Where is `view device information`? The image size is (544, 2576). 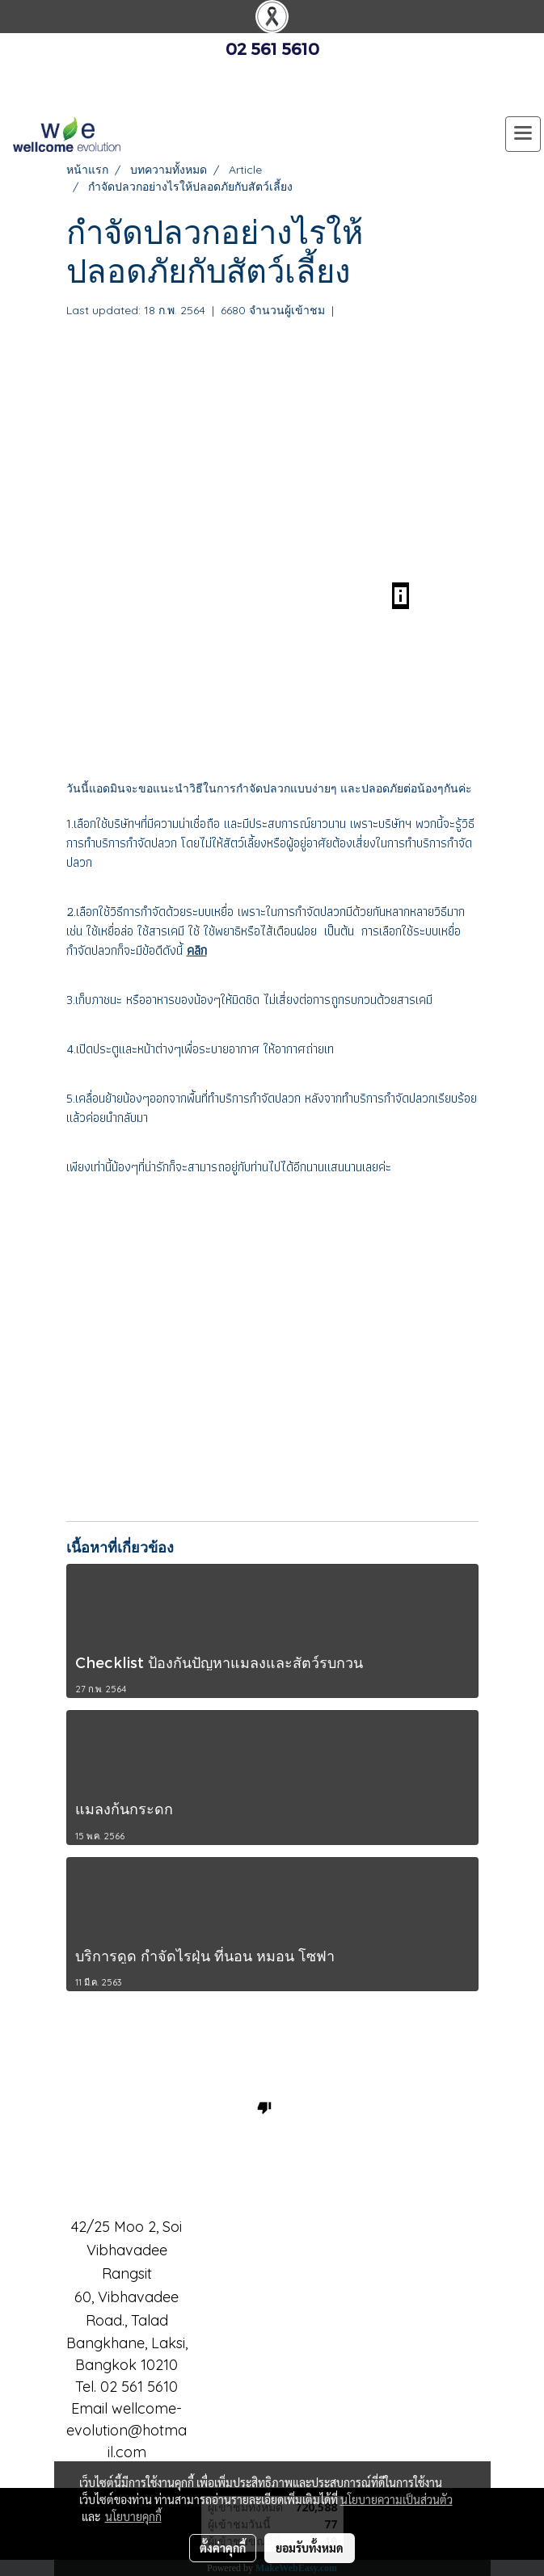
view device information is located at coordinates (400, 595).